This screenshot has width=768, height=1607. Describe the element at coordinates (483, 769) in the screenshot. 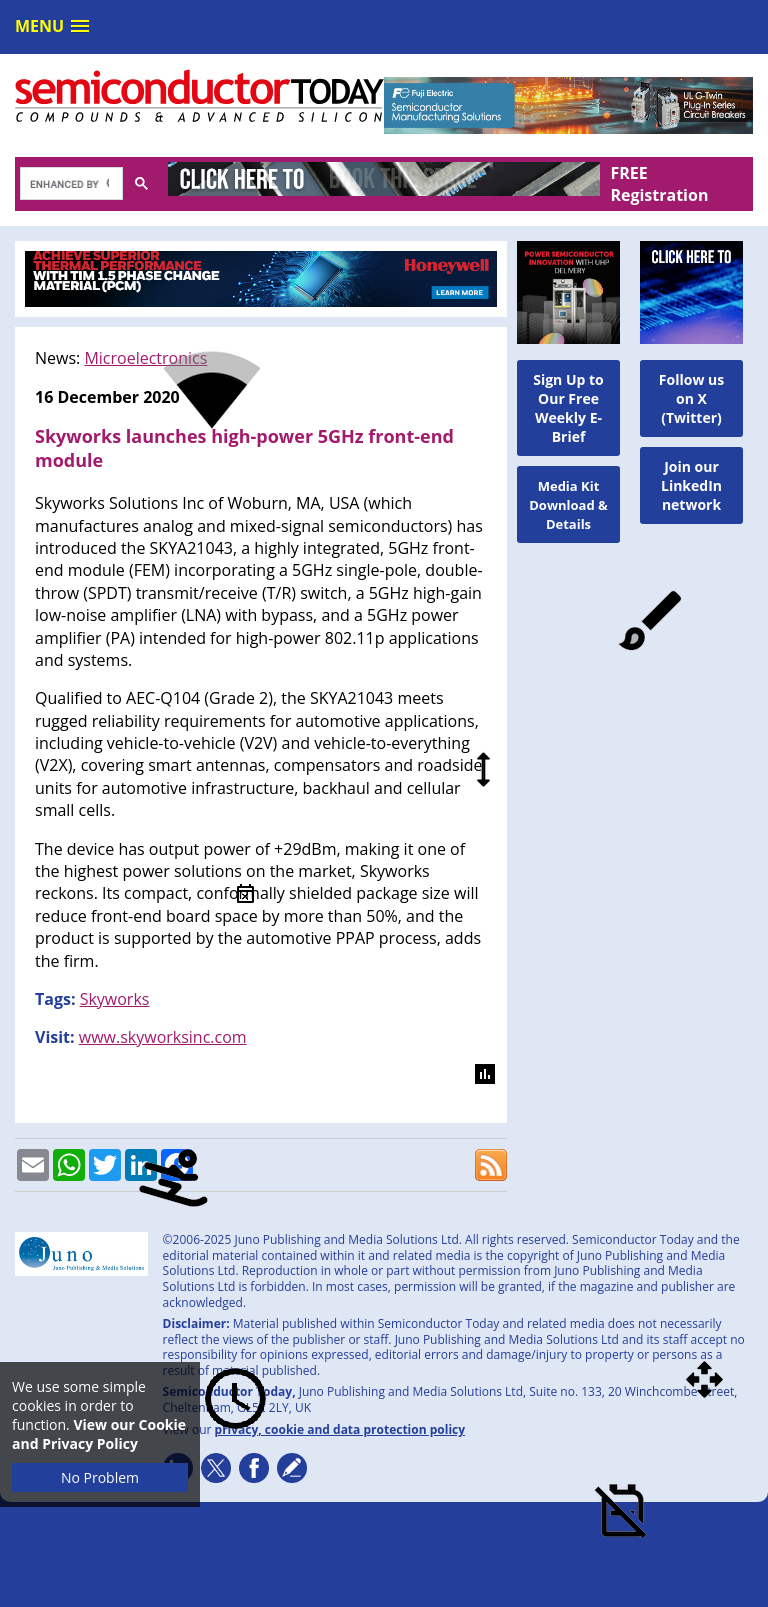

I see `adjust vertical height or size` at that location.